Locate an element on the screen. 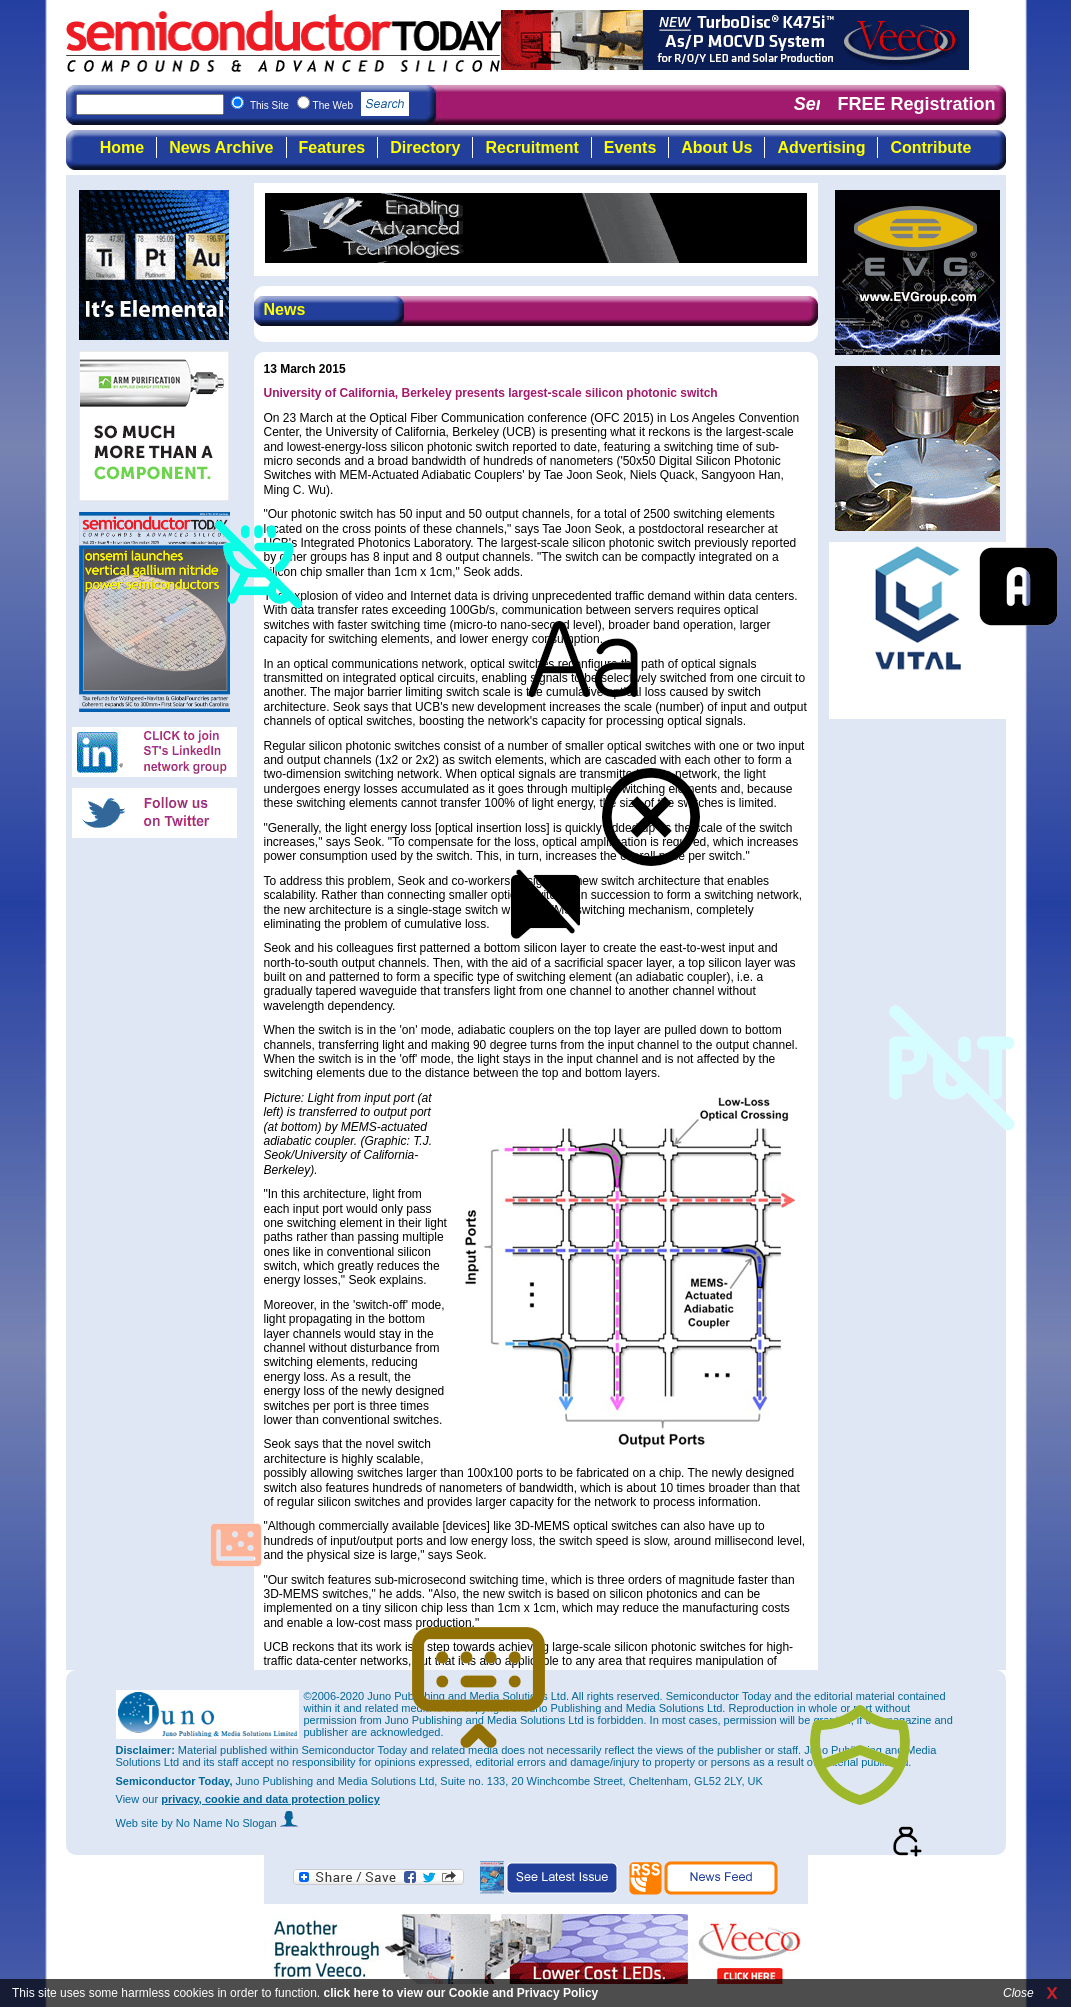  mute or disable chat notifications is located at coordinates (545, 901).